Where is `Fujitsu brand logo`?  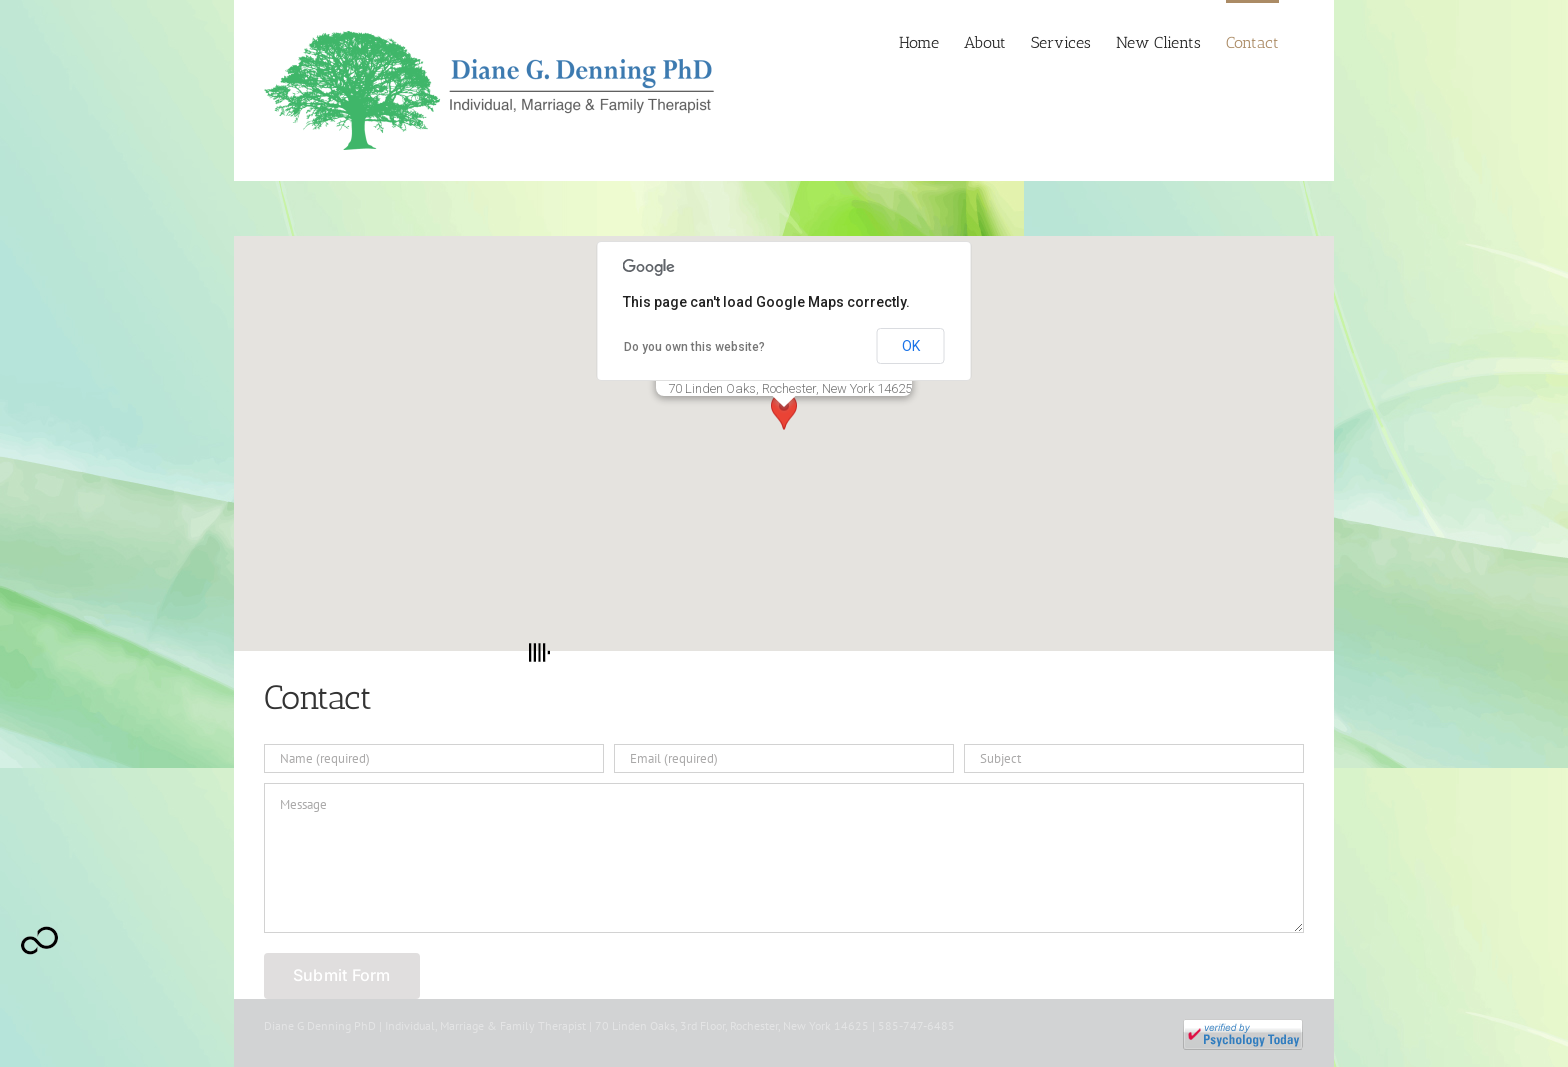 Fujitsu brand logo is located at coordinates (39, 940).